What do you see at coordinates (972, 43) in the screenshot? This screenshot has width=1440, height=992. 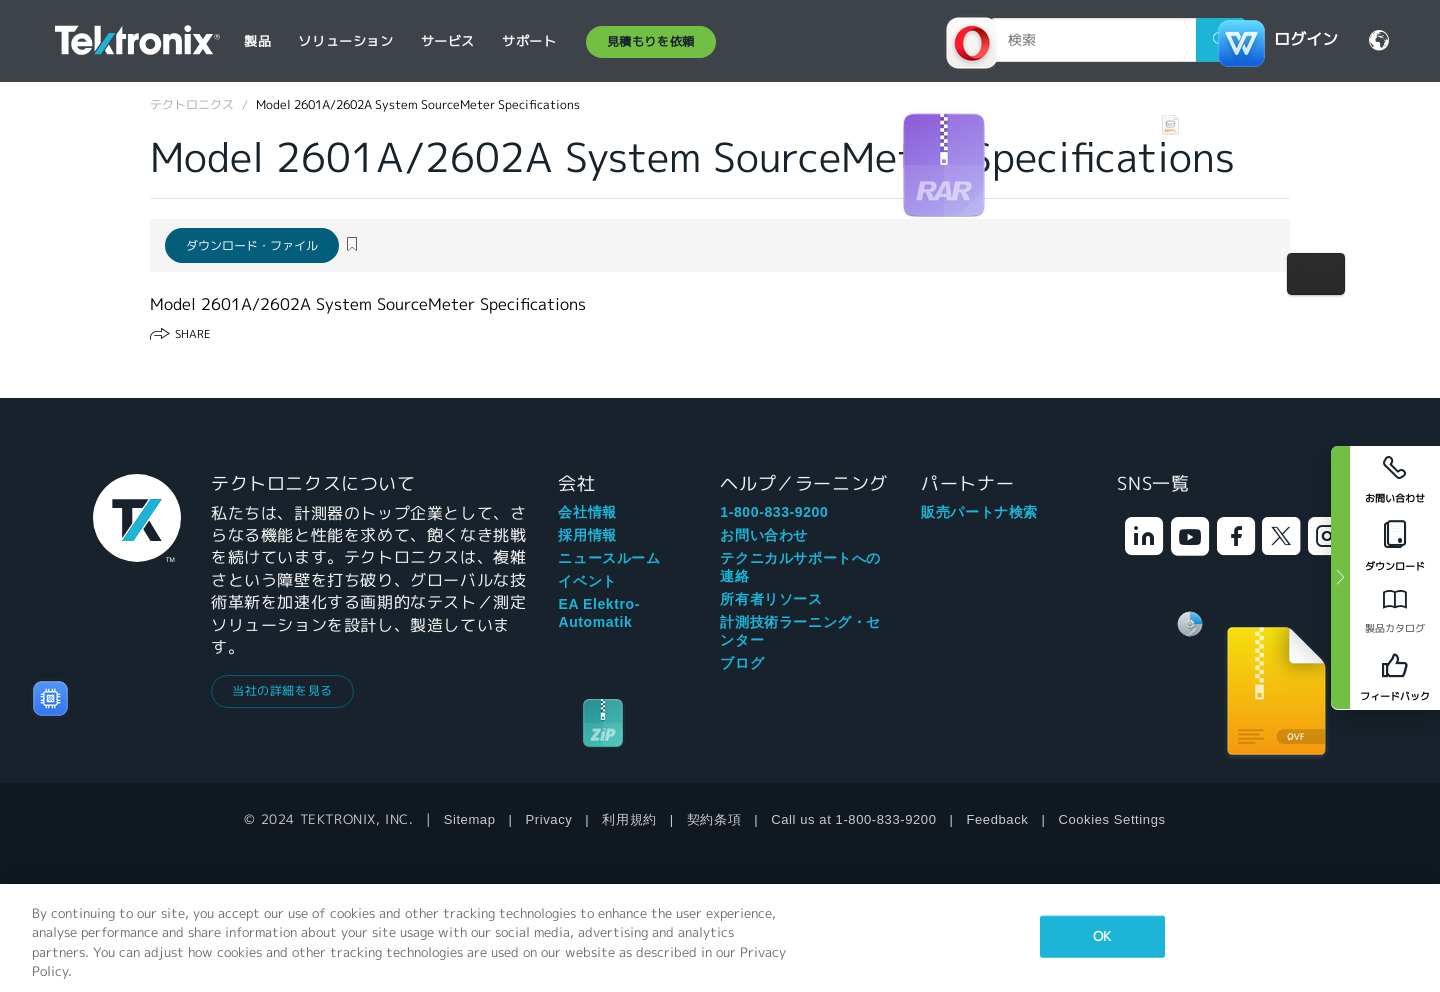 I see `open the opera web browser` at bounding box center [972, 43].